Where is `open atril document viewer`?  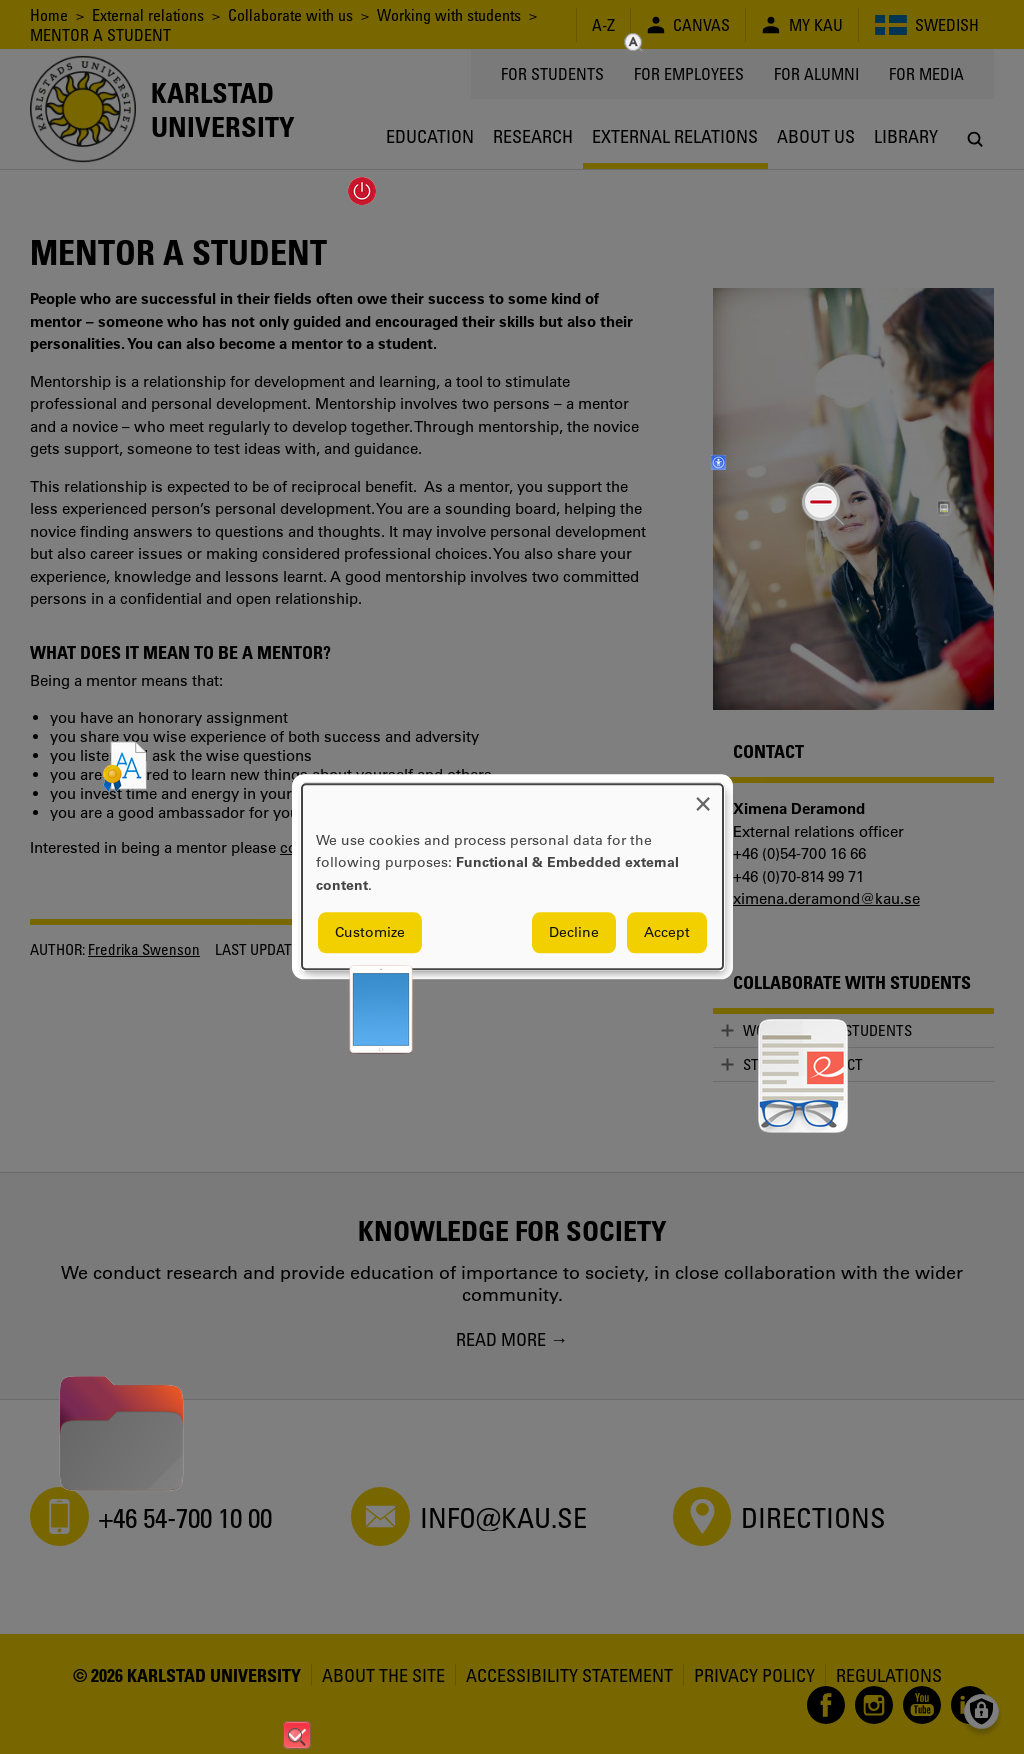 open atril document viewer is located at coordinates (803, 1076).